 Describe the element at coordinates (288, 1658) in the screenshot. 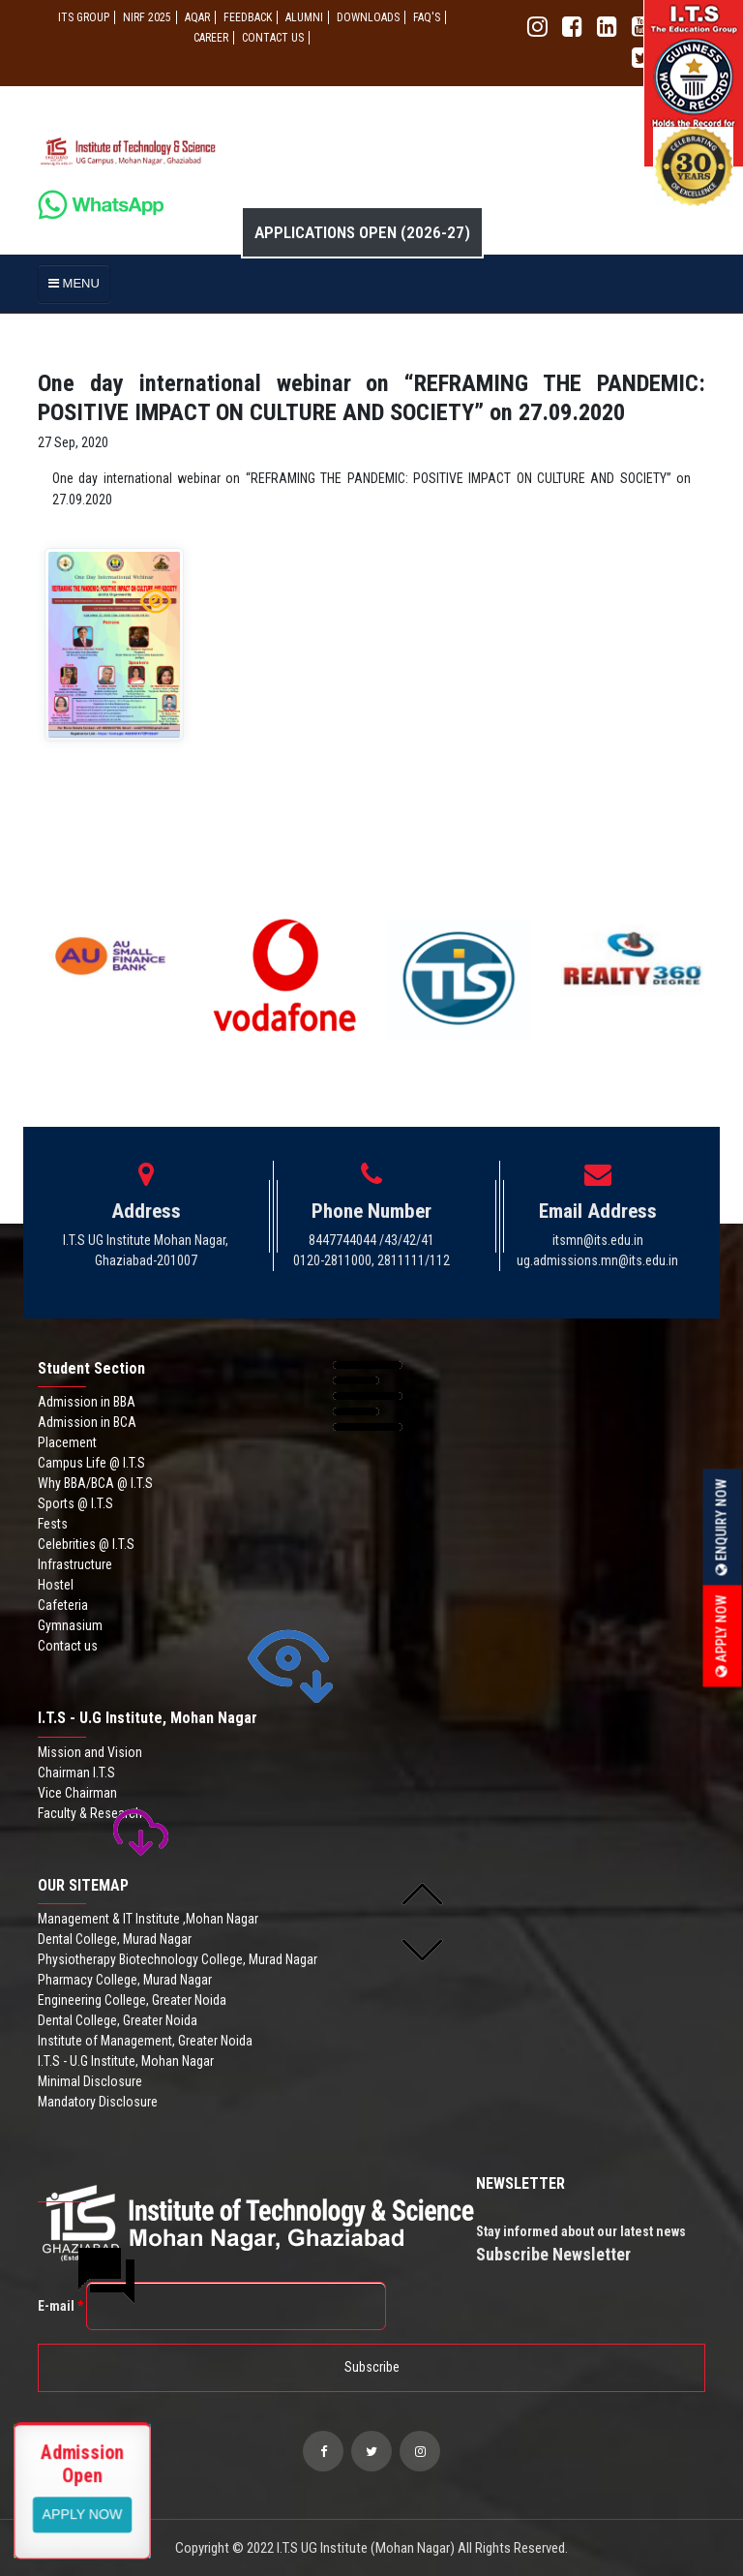

I see `scroll down to view more content` at that location.